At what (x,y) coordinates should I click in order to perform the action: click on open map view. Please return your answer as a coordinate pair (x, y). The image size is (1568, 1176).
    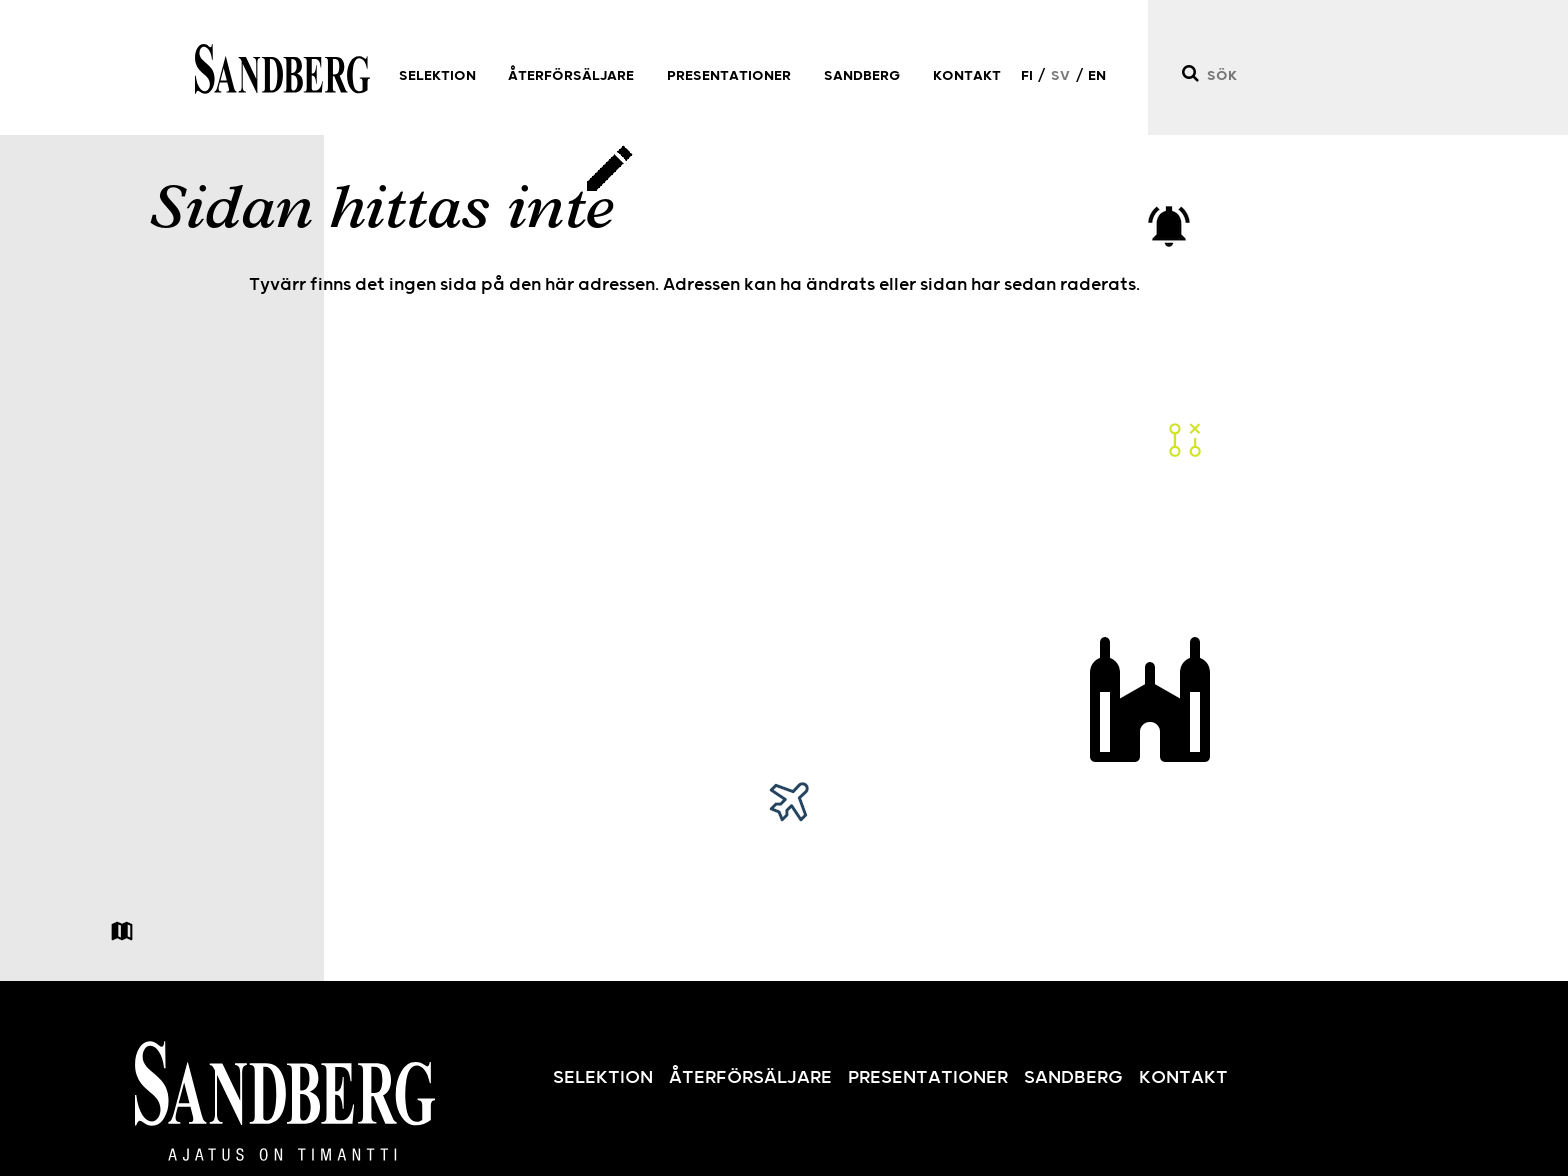
    Looking at the image, I should click on (122, 931).